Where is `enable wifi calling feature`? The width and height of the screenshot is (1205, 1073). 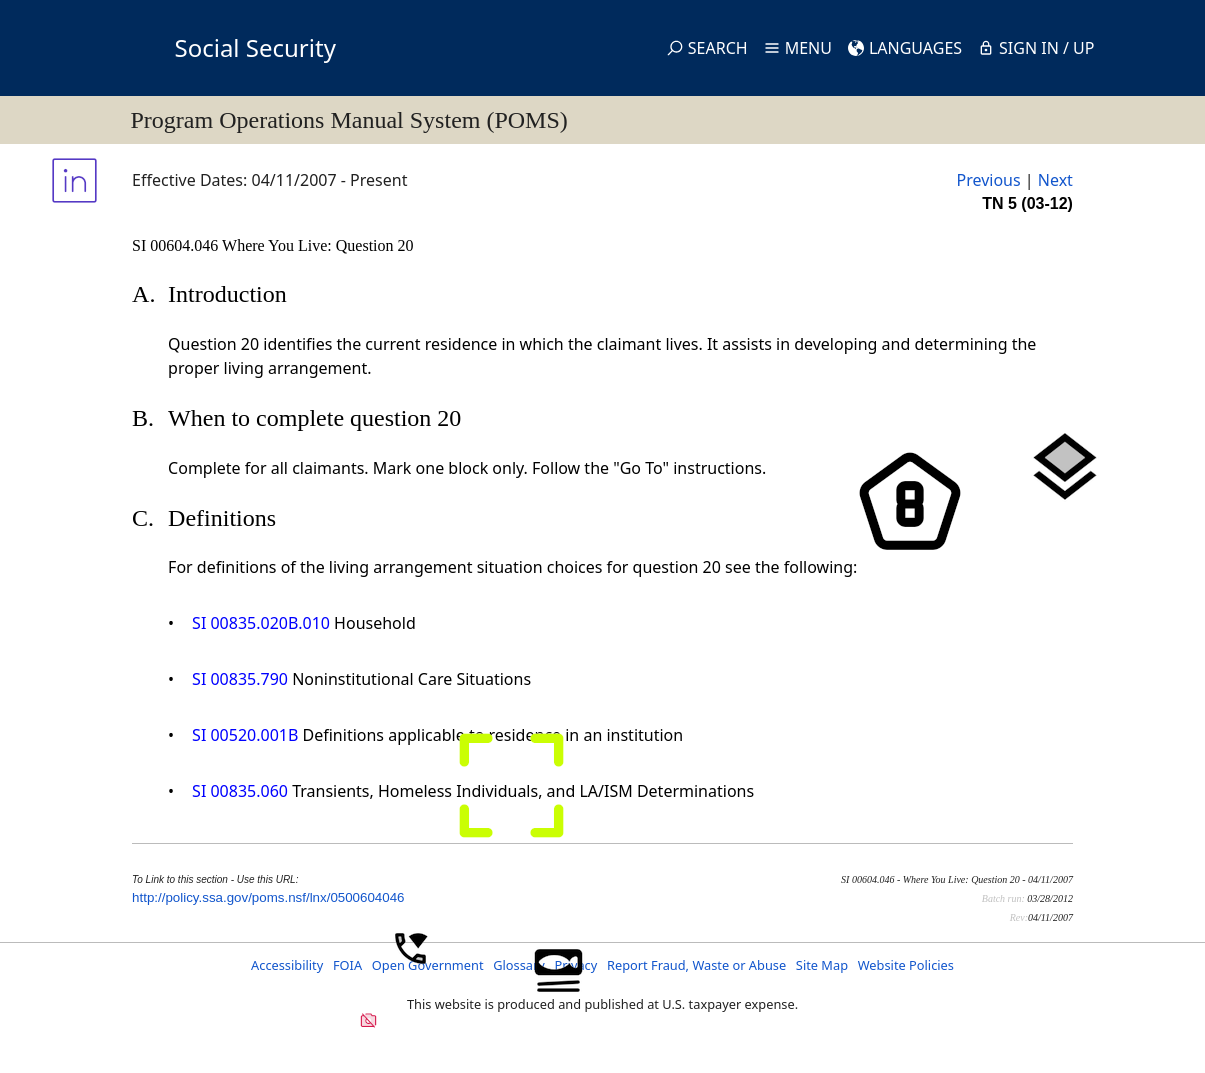
enable wifi calling feature is located at coordinates (410, 948).